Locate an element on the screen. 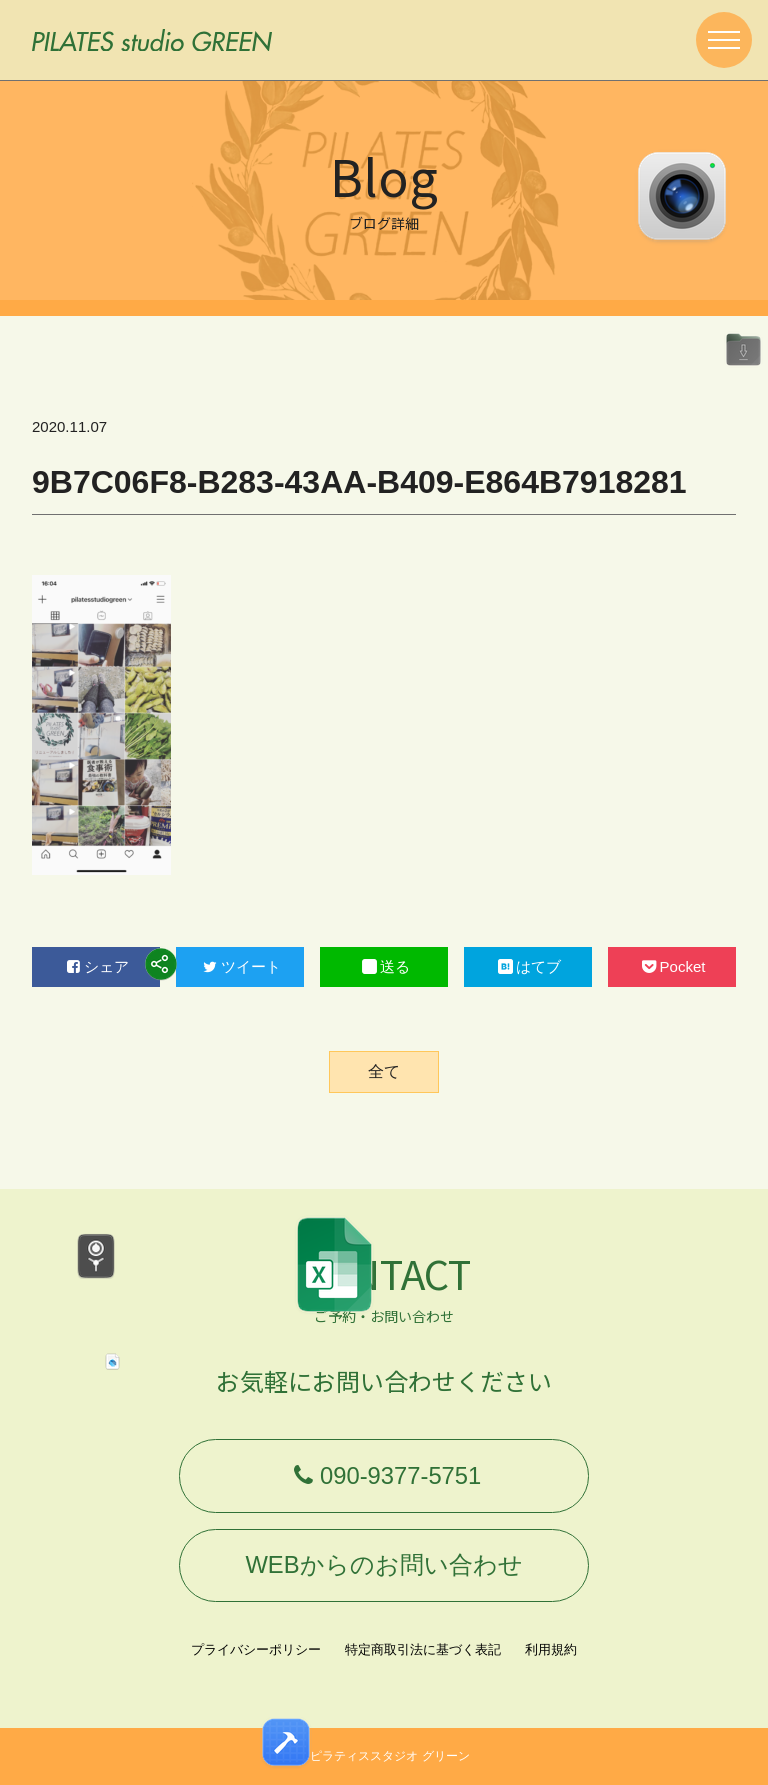 This screenshot has height=1785, width=768. indicates a shared file or folder is located at coordinates (161, 964).